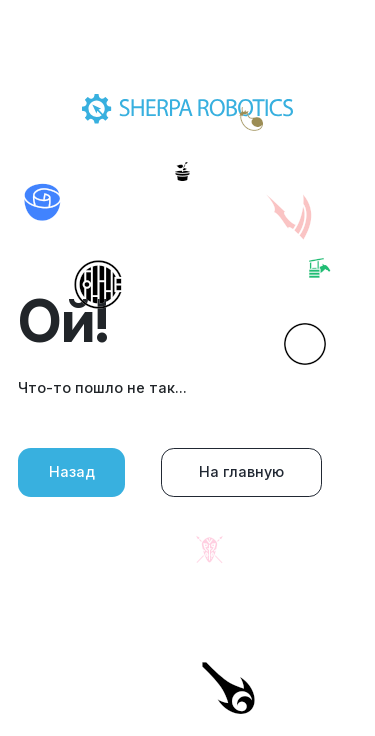 Image resolution: width=375 pixels, height=736 pixels. I want to click on tribal or warrior faction emblem in a game, so click(209, 549).